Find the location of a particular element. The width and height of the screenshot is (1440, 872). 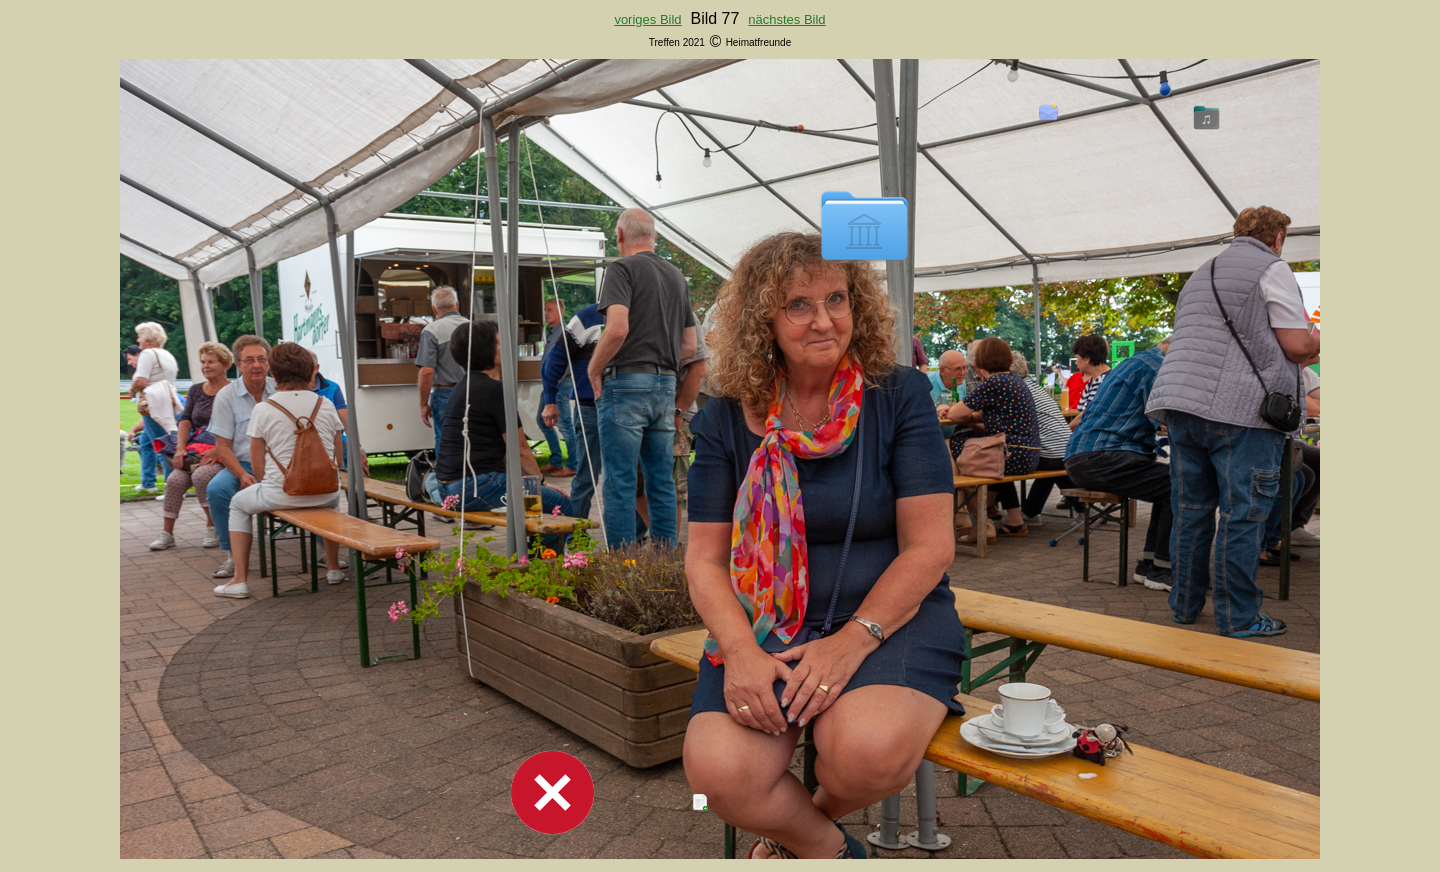

stop or cancel the current action is located at coordinates (552, 792).